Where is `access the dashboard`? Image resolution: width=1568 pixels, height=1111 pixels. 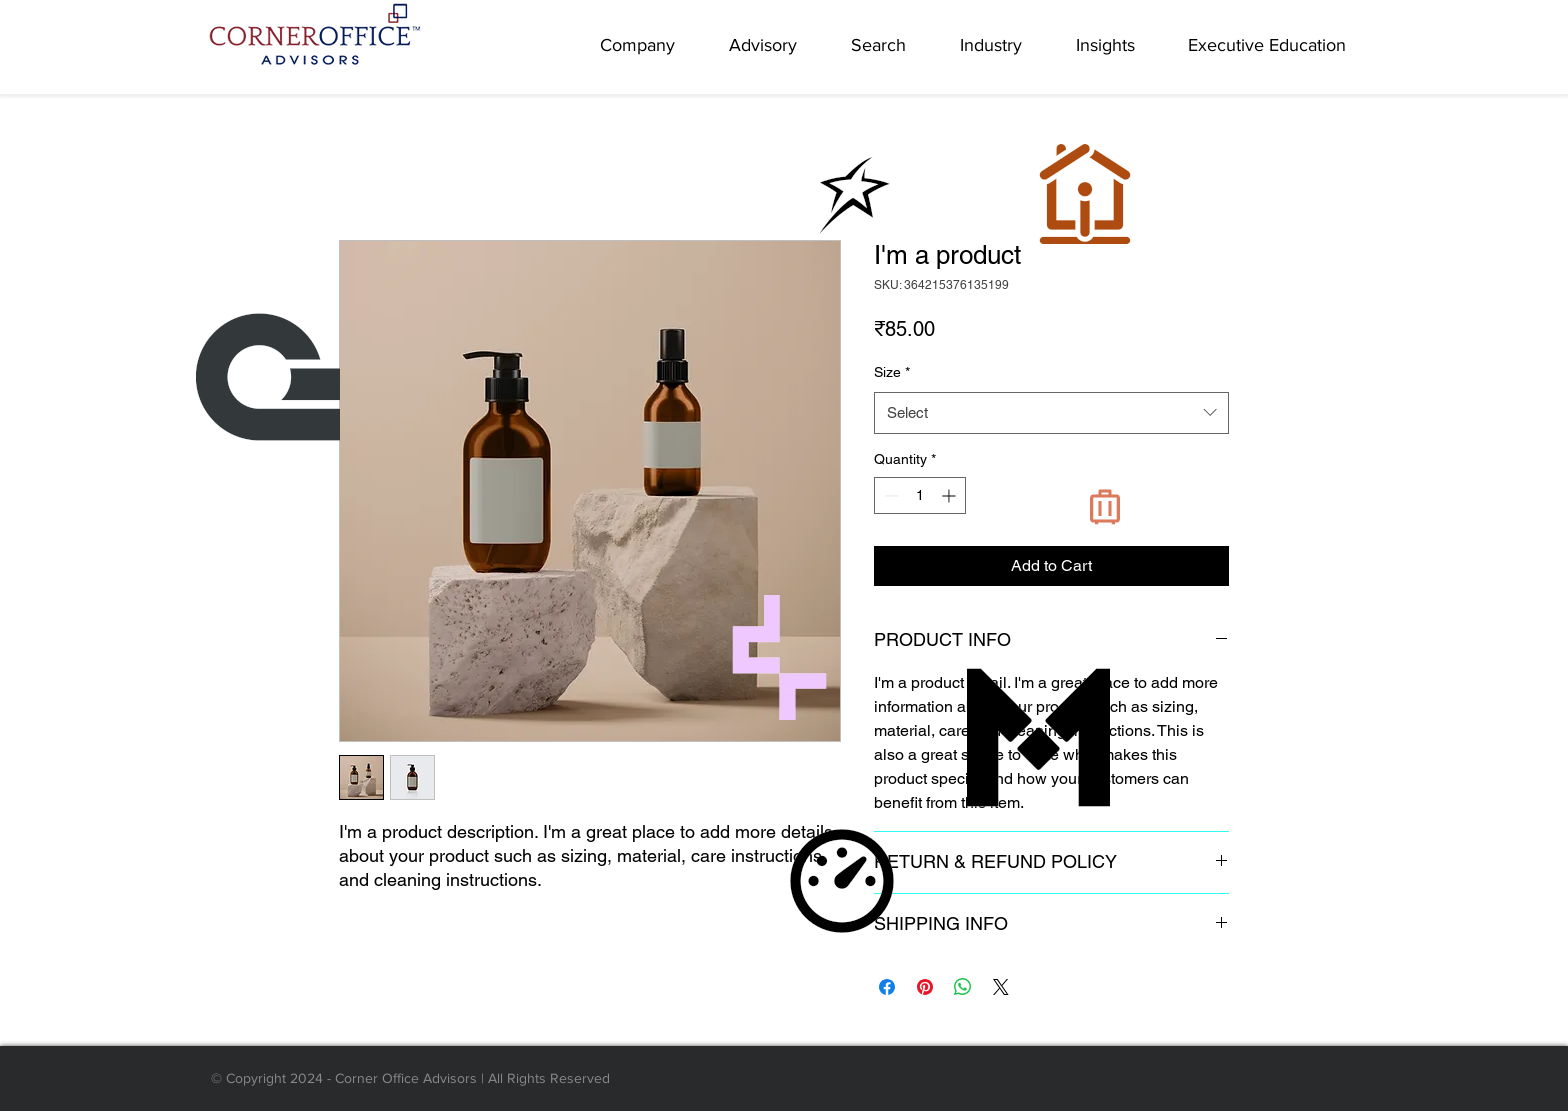
access the dashboard is located at coordinates (842, 881).